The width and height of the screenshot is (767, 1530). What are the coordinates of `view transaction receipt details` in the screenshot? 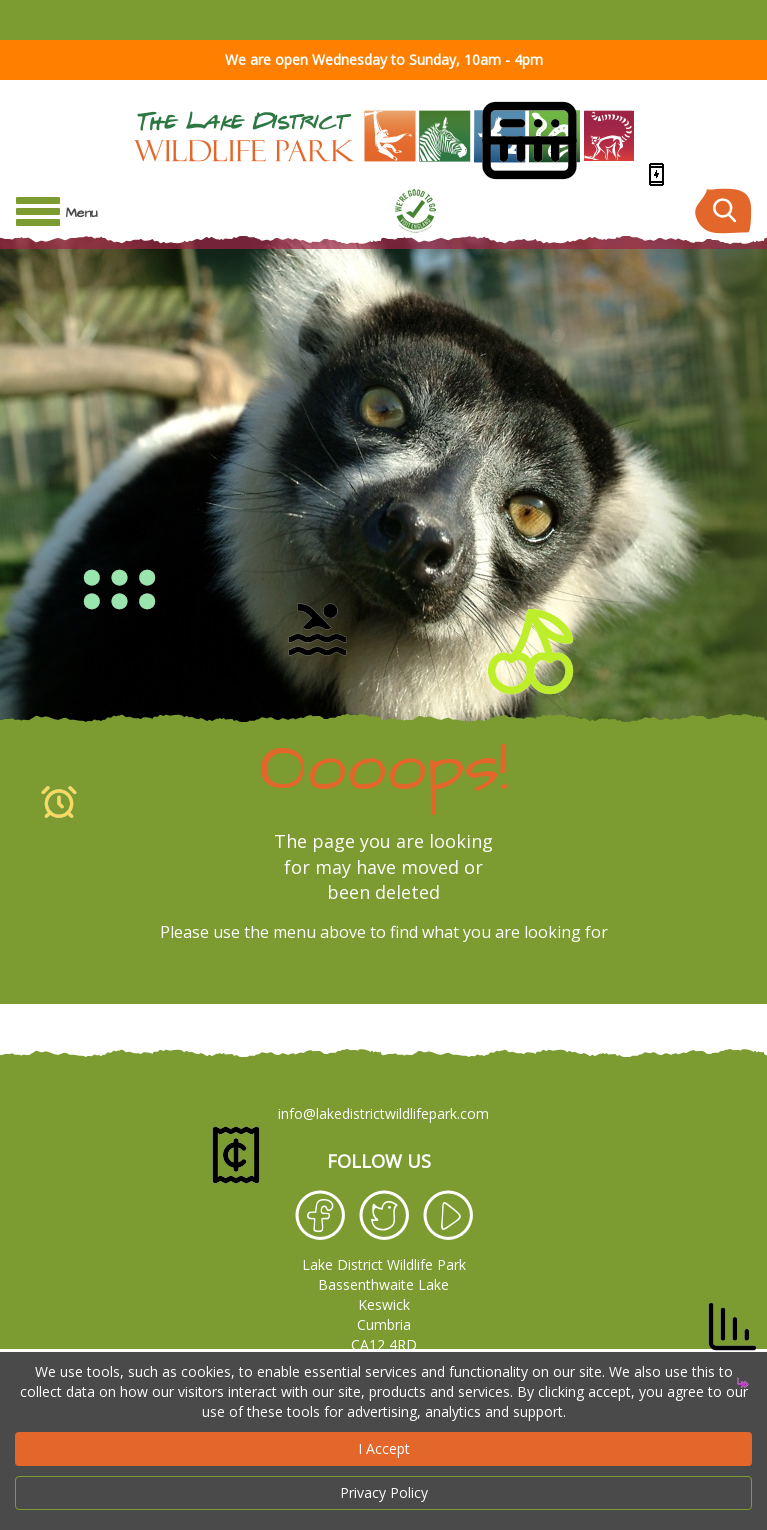 It's located at (236, 1155).